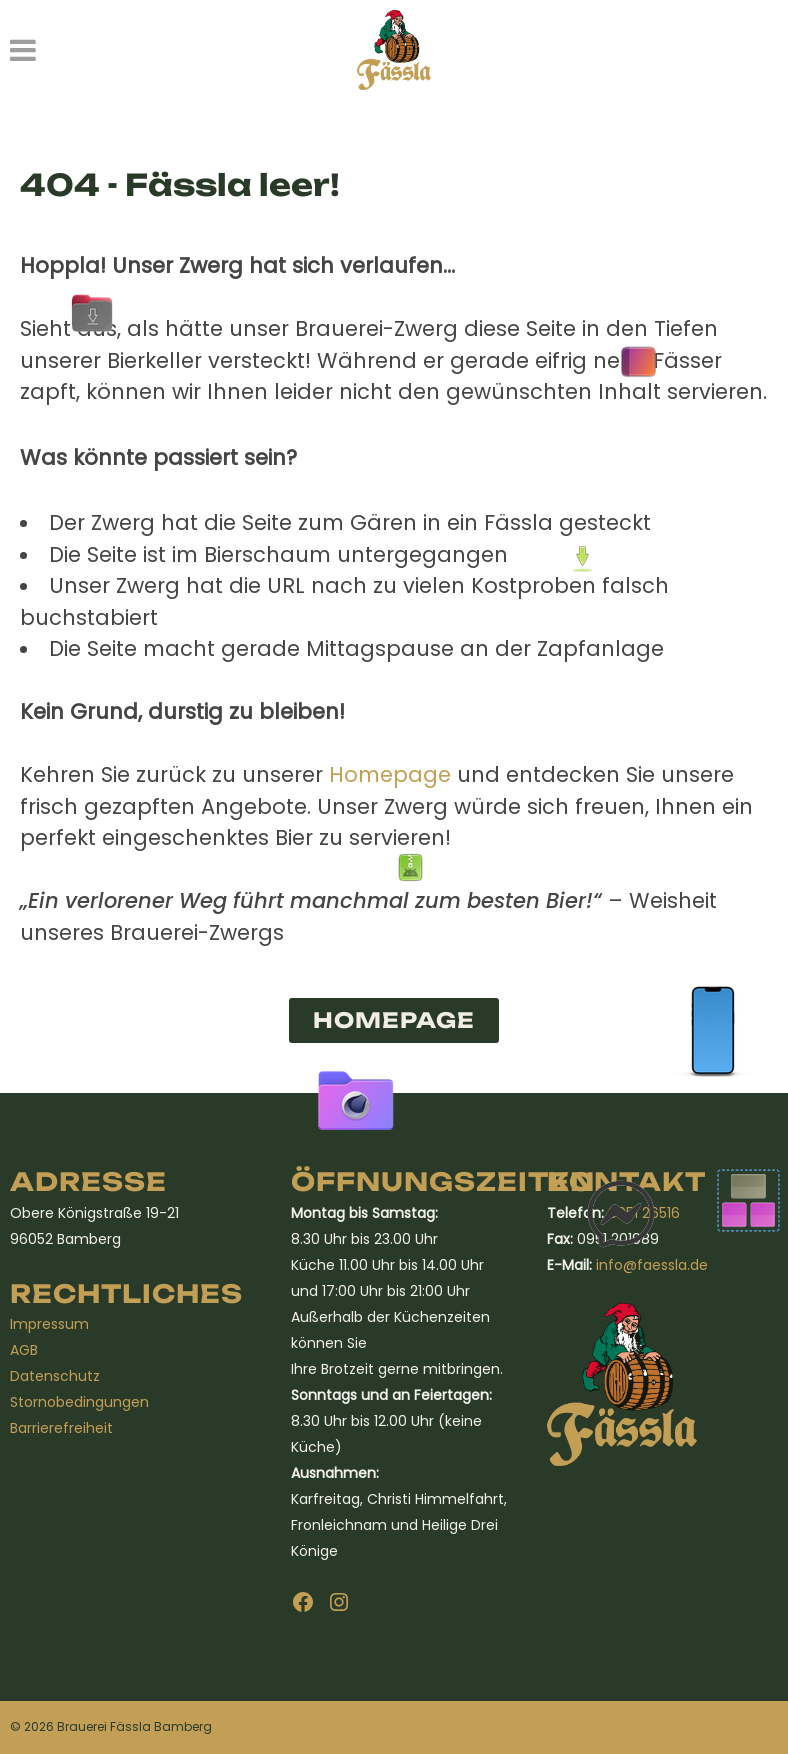 The image size is (788, 1754). Describe the element at coordinates (638, 360) in the screenshot. I see `access the desktop folder` at that location.